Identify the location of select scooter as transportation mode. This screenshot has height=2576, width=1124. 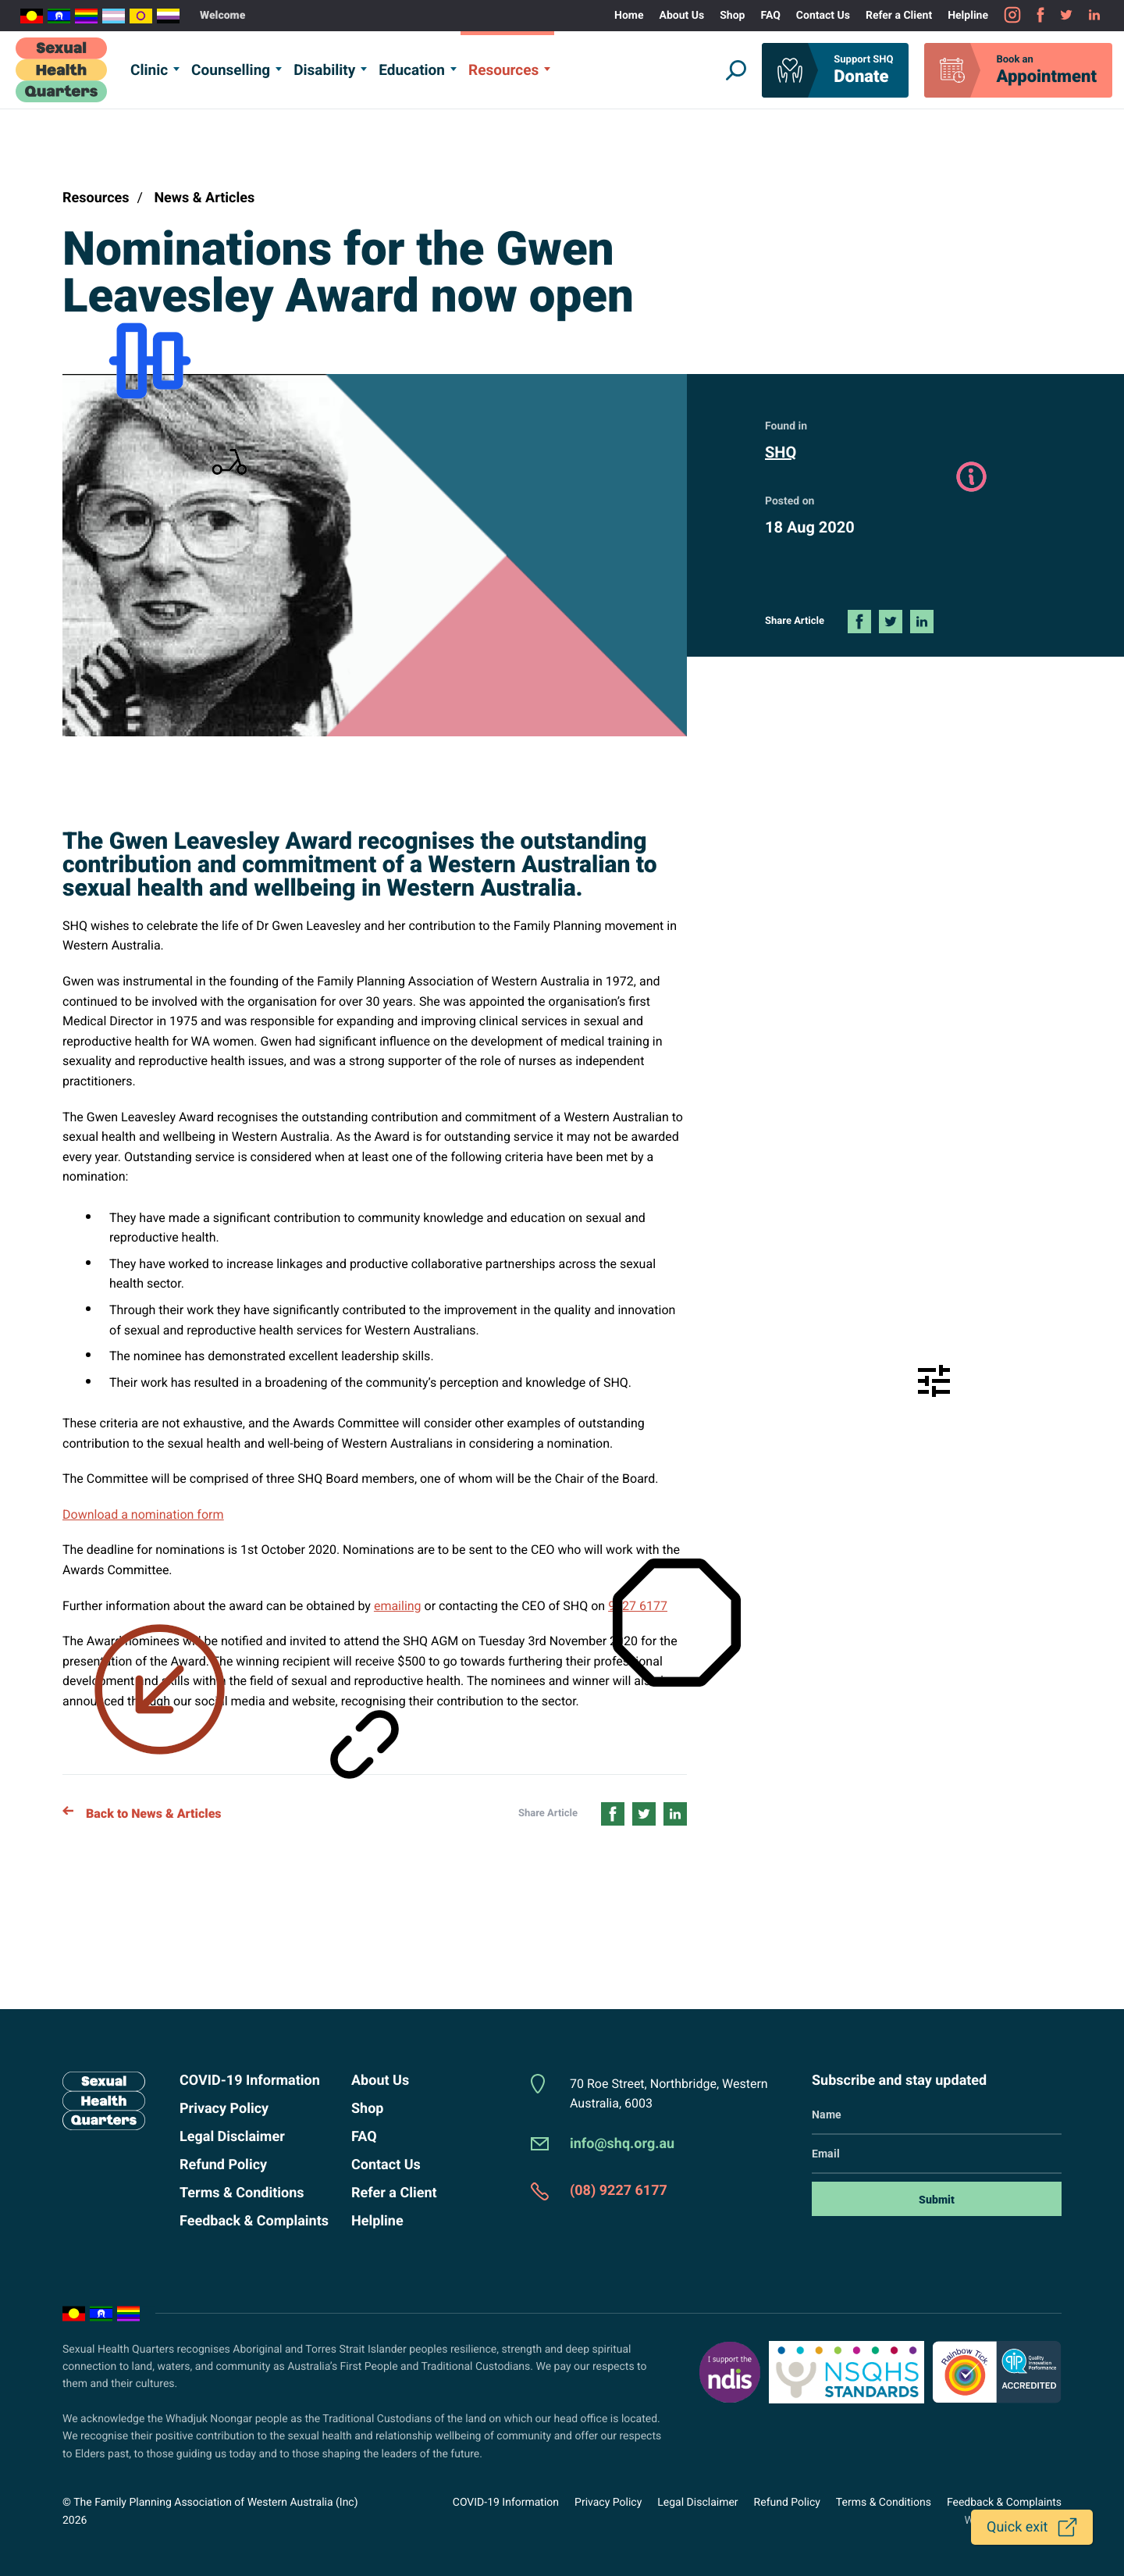
(229, 463).